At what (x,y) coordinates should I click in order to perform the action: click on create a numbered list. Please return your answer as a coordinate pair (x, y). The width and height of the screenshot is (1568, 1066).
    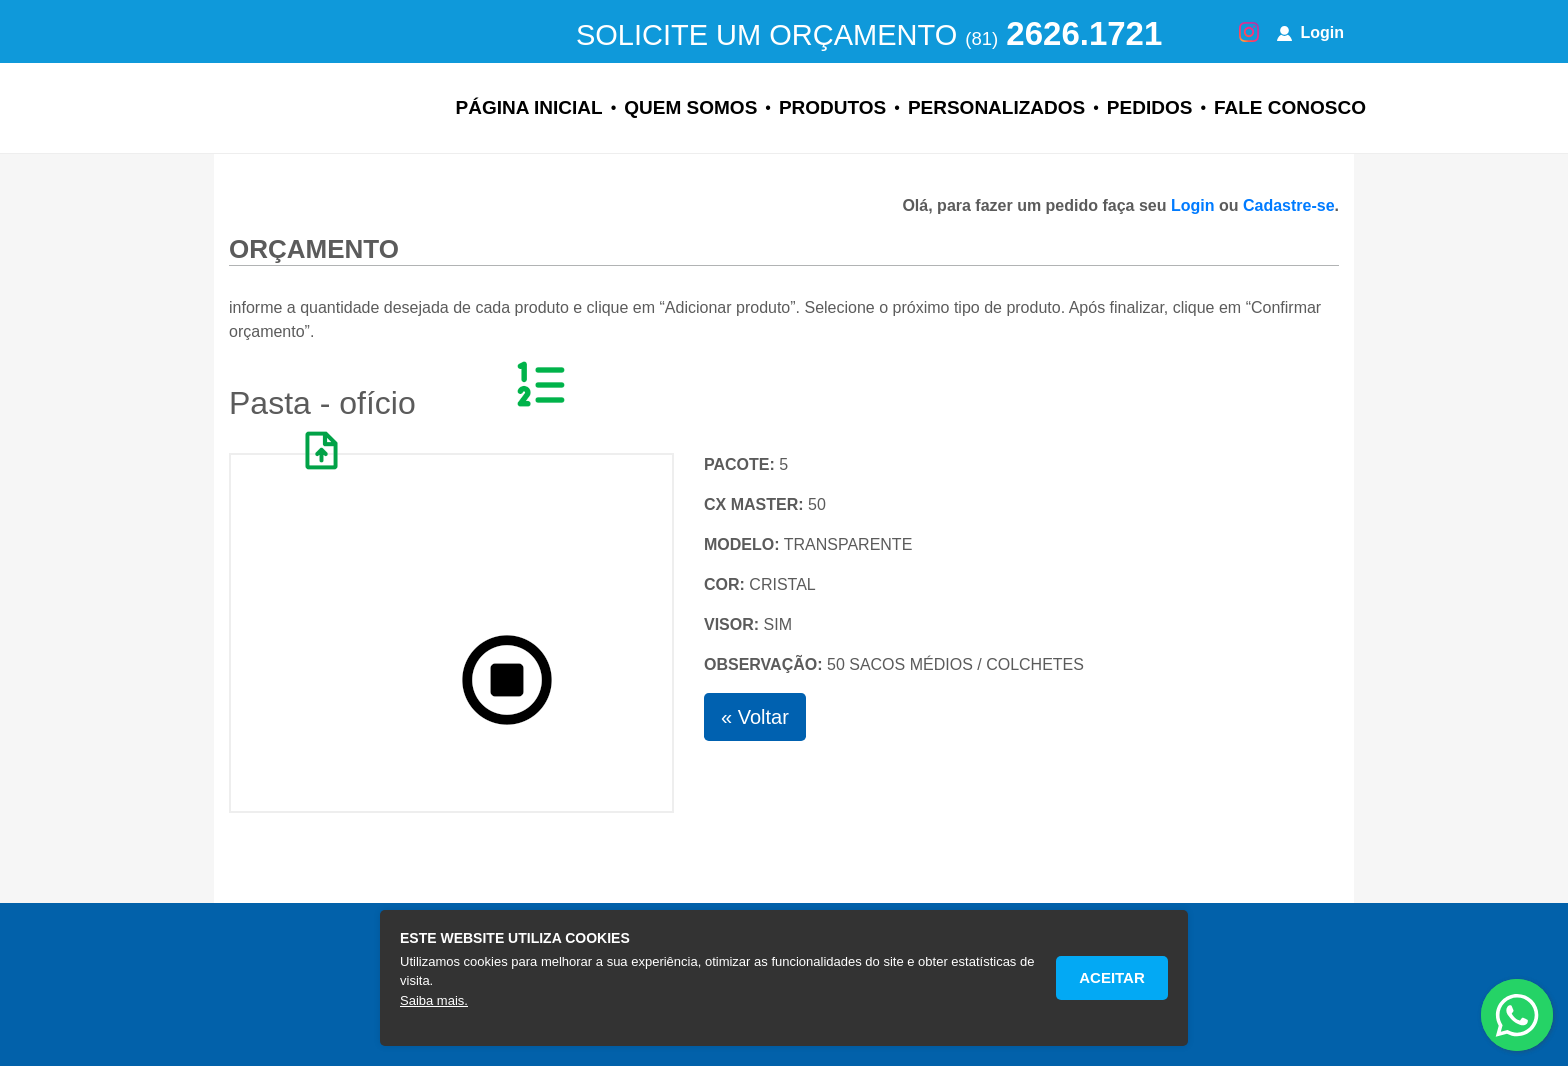
    Looking at the image, I should click on (541, 385).